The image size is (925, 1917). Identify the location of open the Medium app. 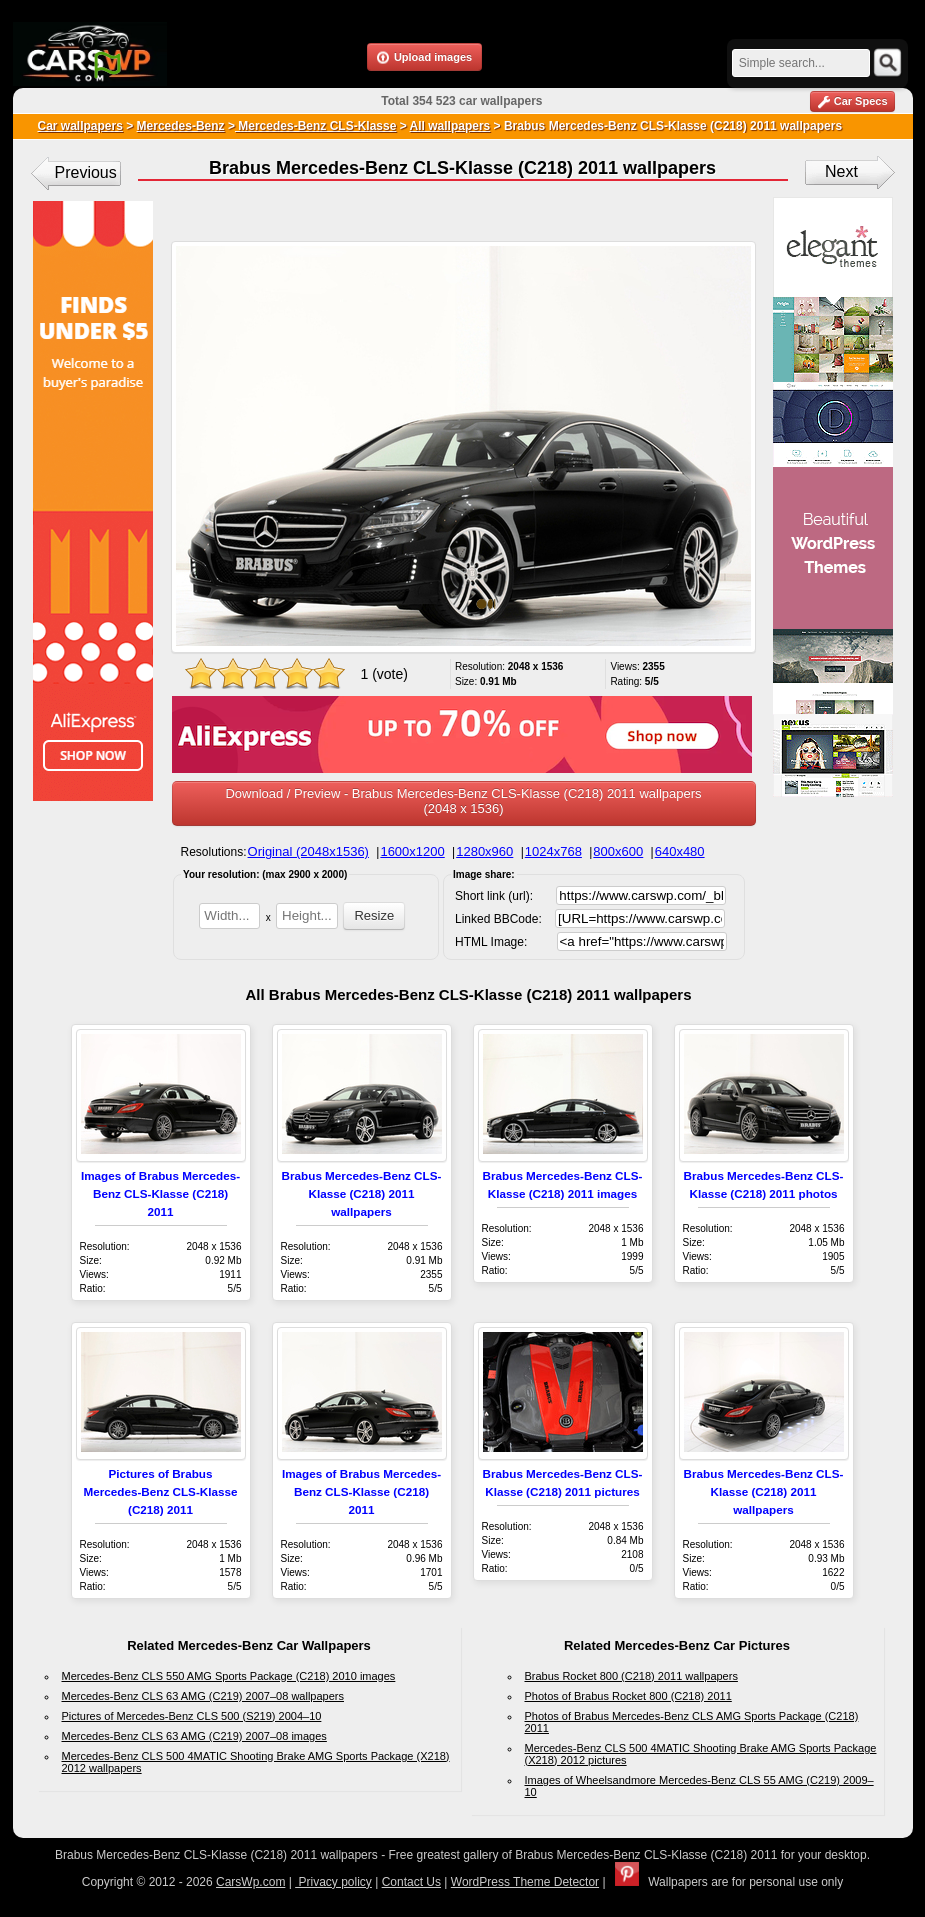
(486, 604).